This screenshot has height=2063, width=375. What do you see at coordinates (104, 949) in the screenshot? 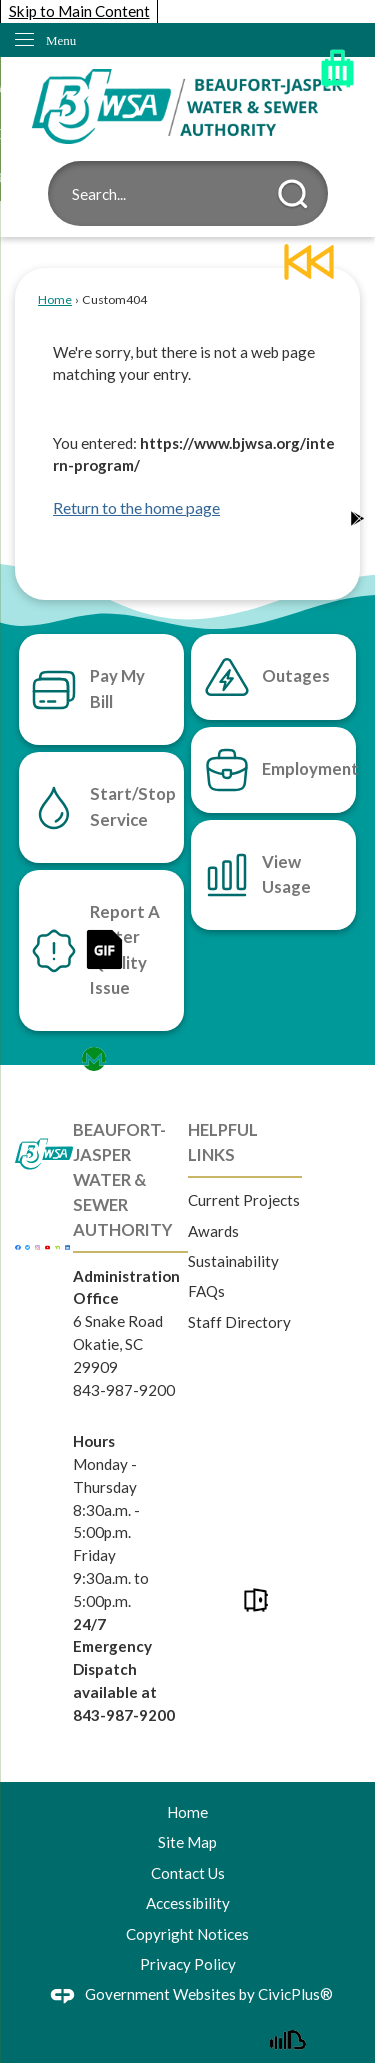
I see `attach a GIF file` at bounding box center [104, 949].